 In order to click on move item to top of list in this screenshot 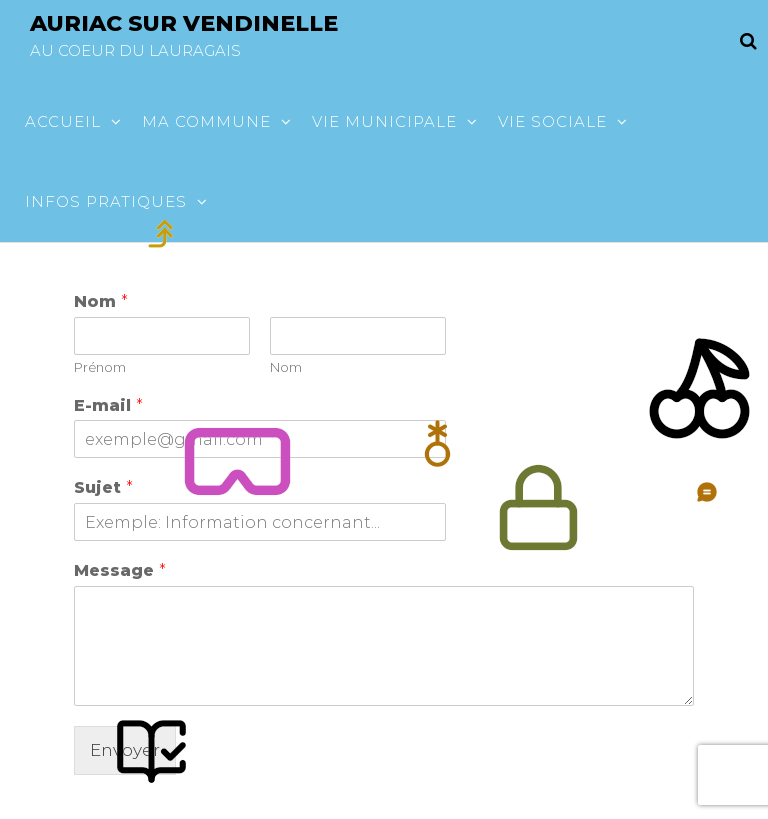, I will do `click(161, 234)`.